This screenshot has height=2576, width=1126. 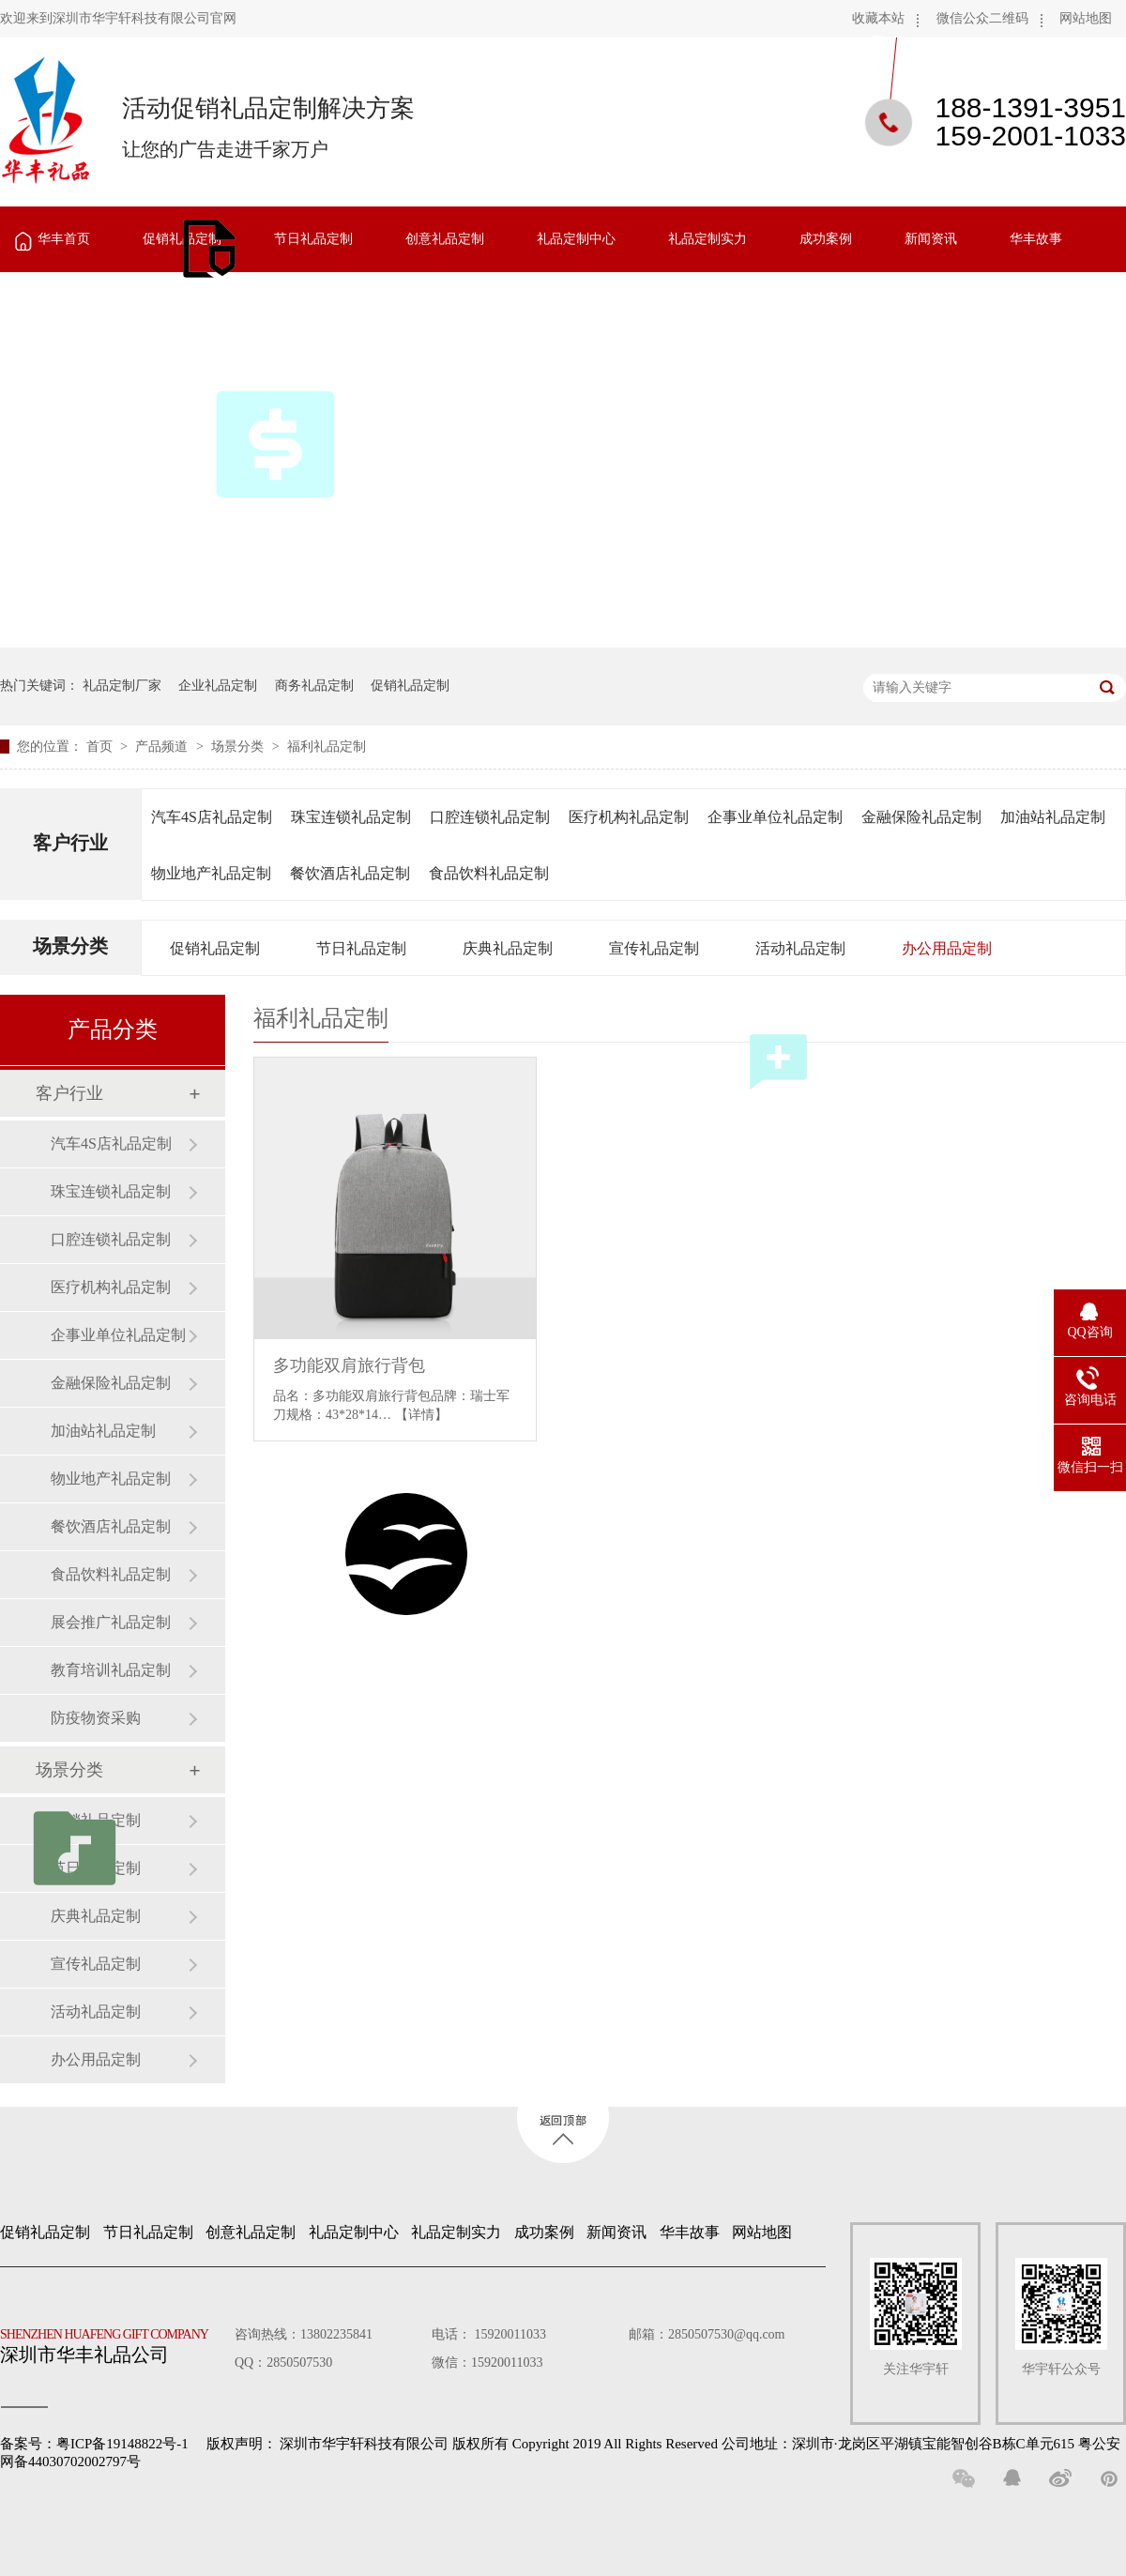 What do you see at coordinates (406, 1554) in the screenshot?
I see `open apache openoffice application` at bounding box center [406, 1554].